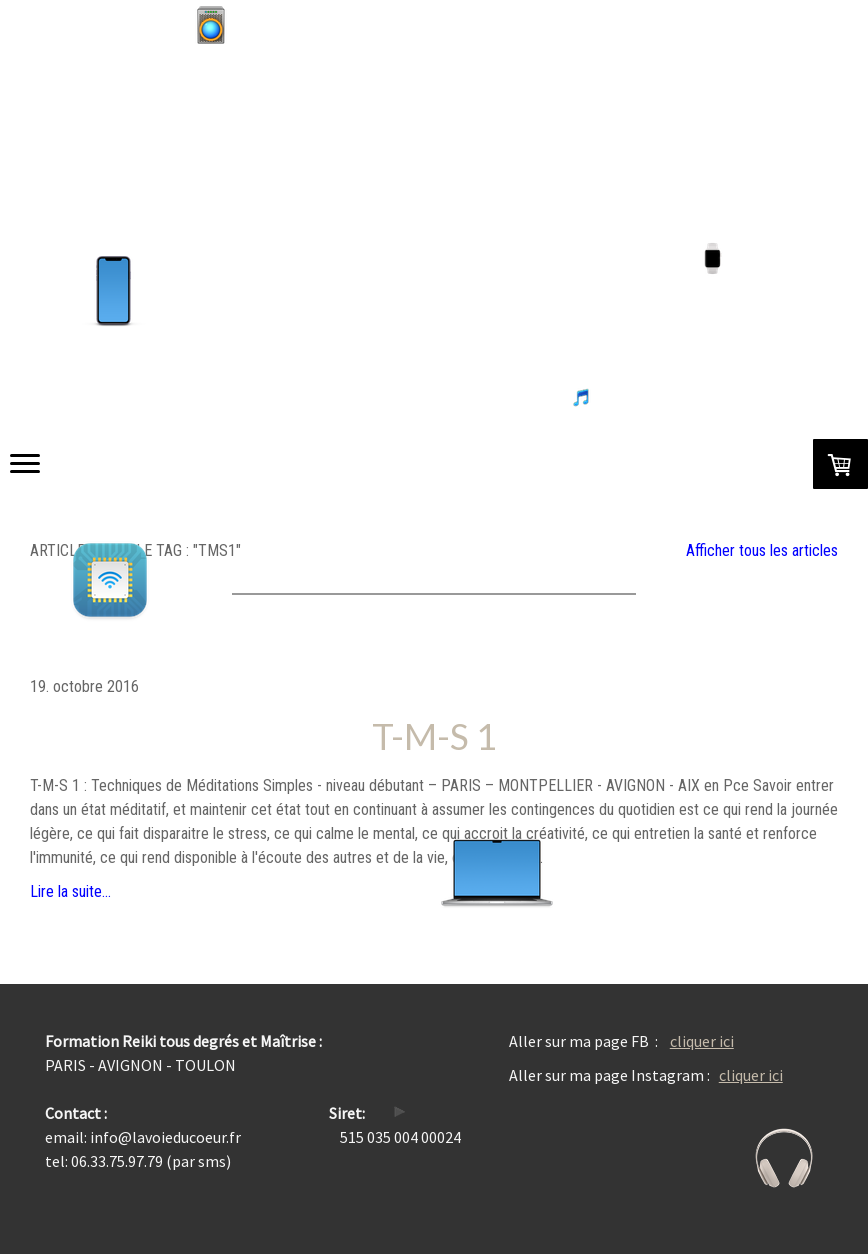 Image resolution: width=868 pixels, height=1254 pixels. I want to click on view network adapter settings, so click(110, 580).